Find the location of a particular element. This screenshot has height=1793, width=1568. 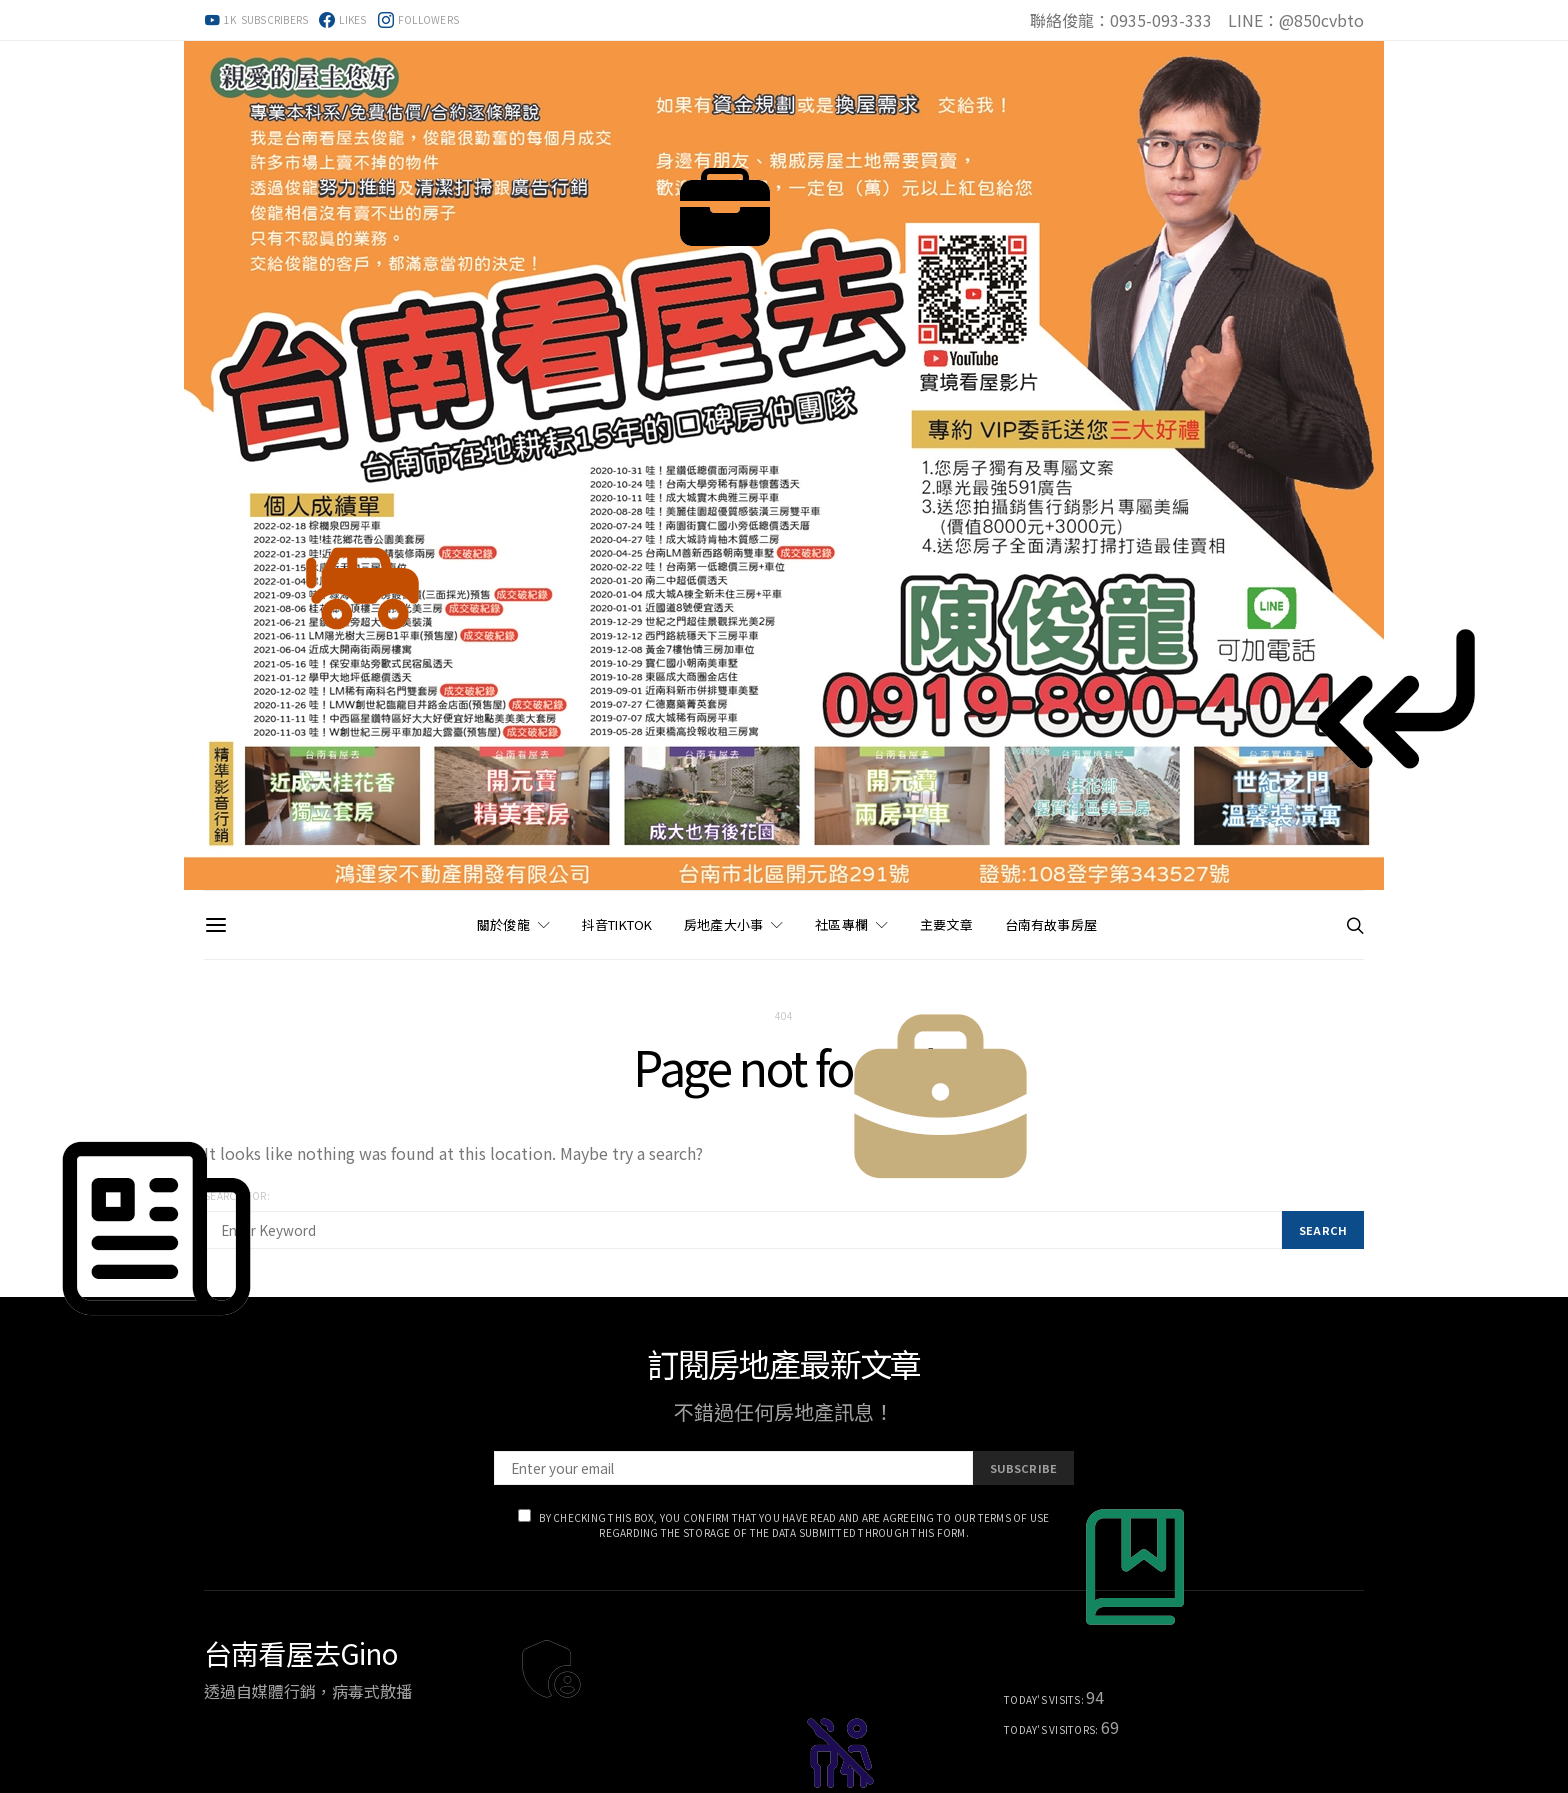

access admin or security settings is located at coordinates (551, 1668).